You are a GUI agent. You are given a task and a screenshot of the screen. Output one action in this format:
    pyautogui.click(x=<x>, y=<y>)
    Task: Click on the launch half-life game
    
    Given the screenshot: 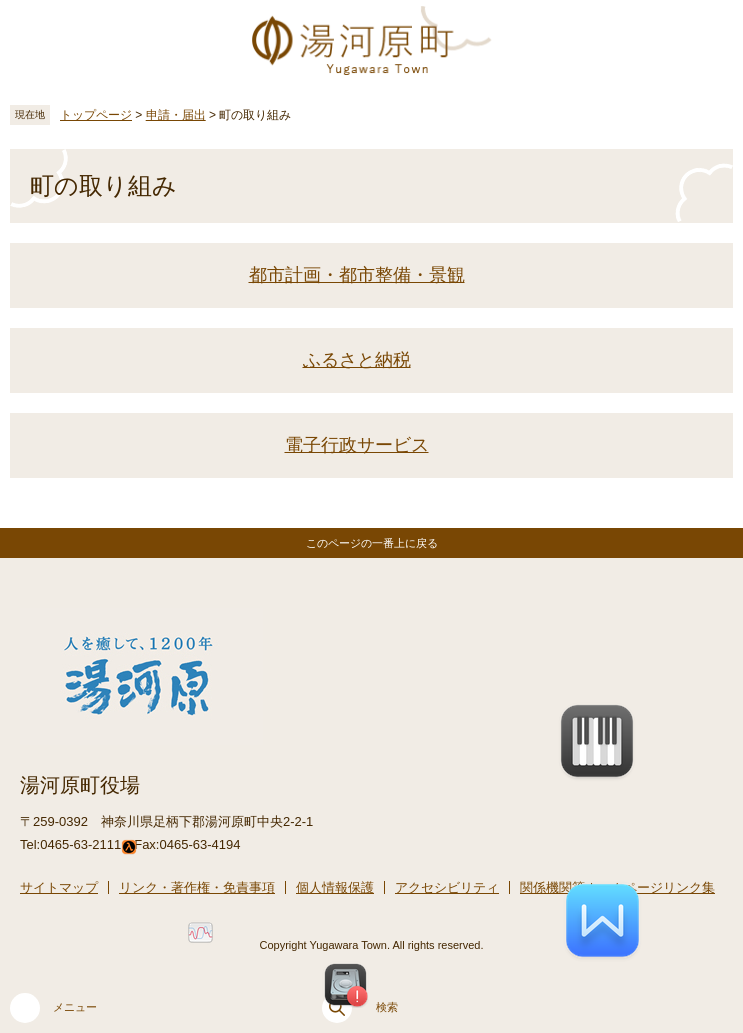 What is the action you would take?
    pyautogui.click(x=129, y=847)
    